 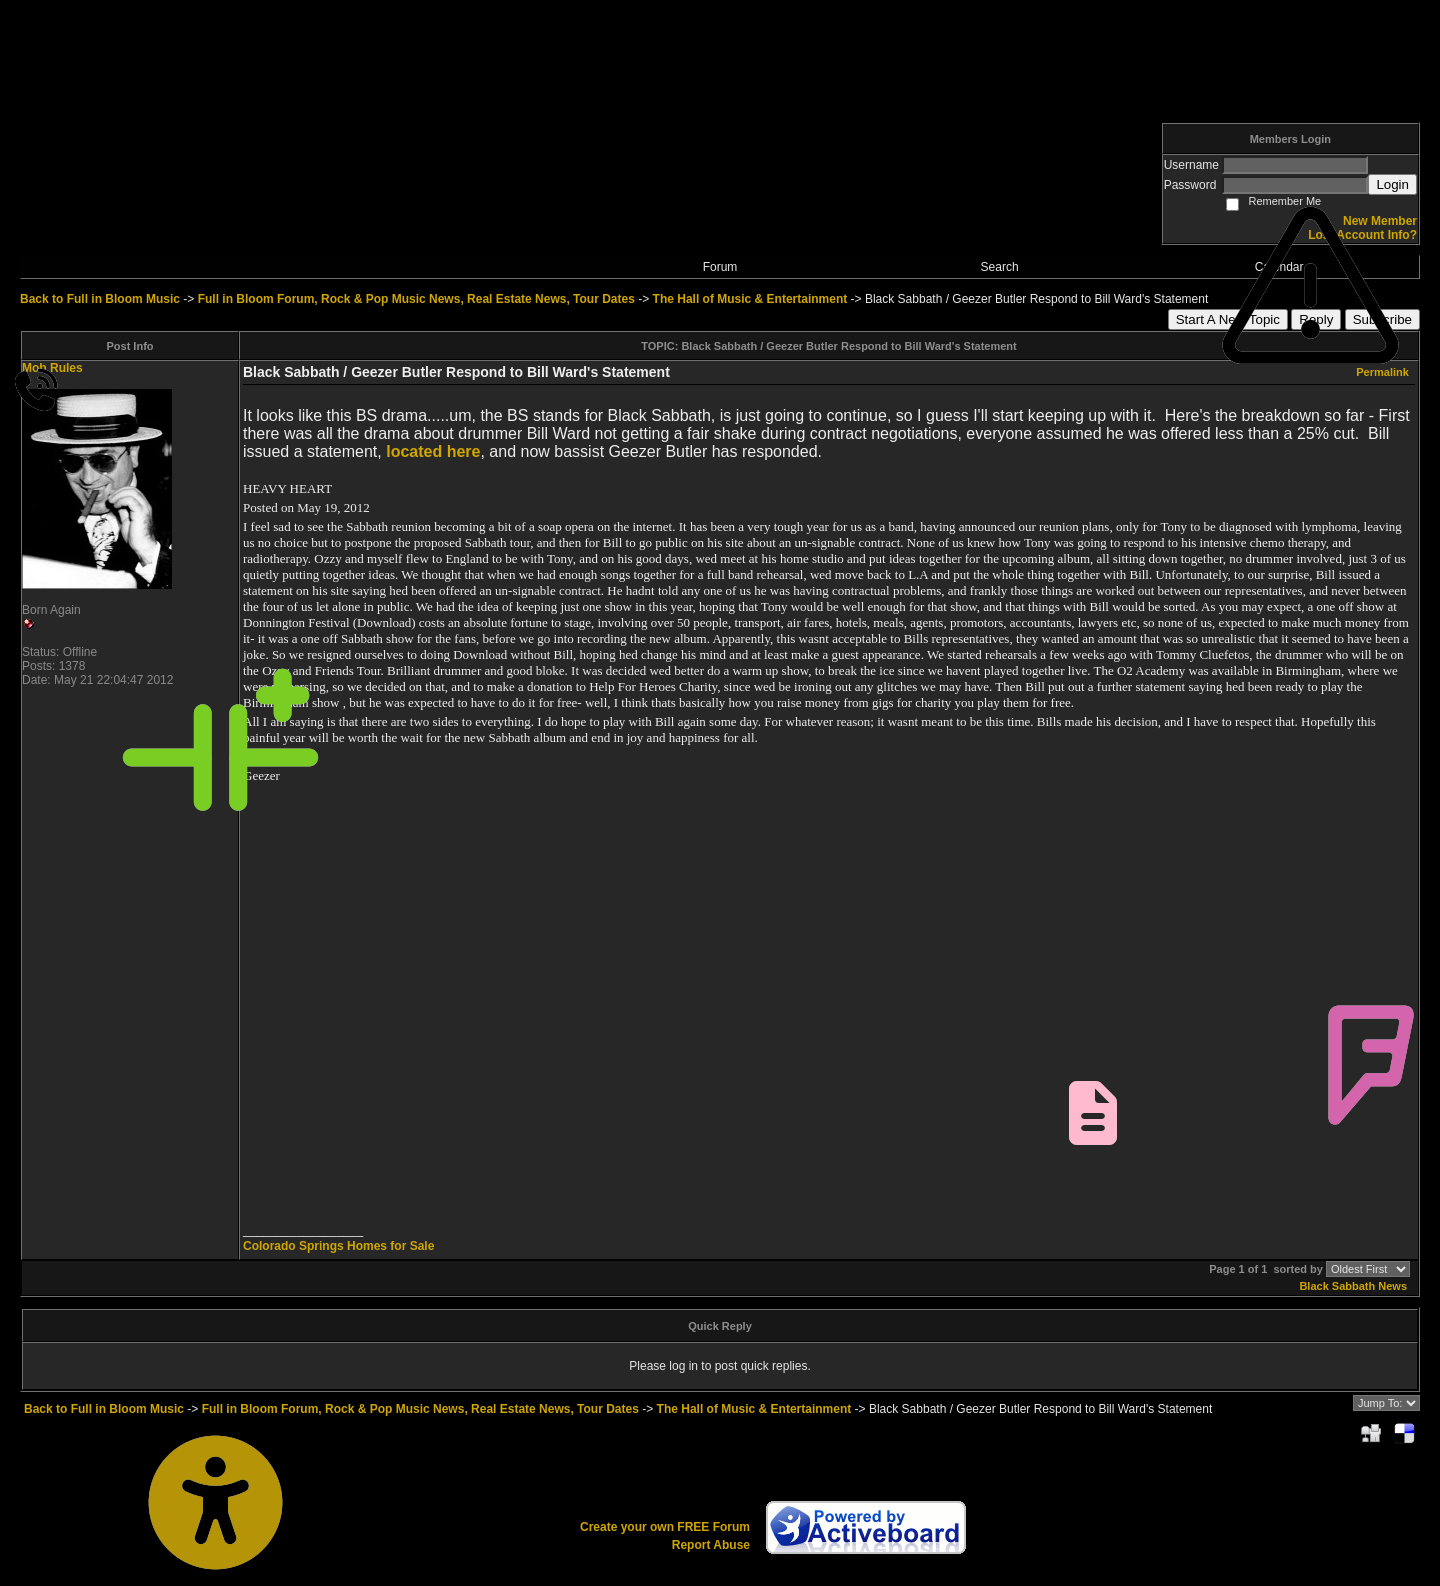 I want to click on view document or text file, so click(x=1093, y=1113).